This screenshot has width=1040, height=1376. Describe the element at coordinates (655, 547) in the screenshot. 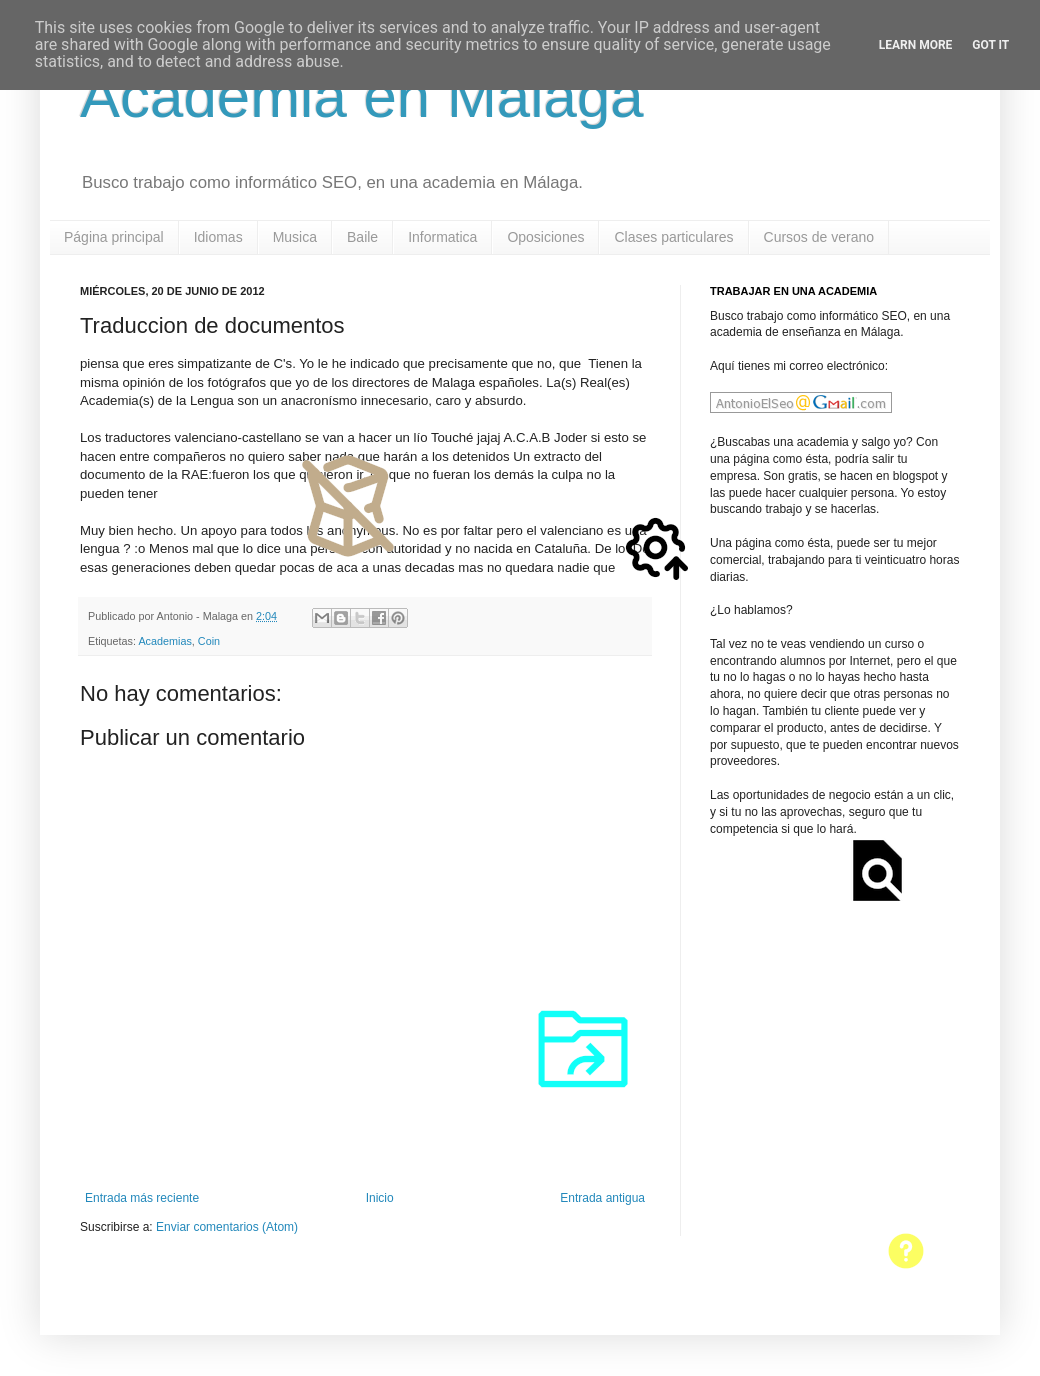

I see `upgrade or update settings` at that location.